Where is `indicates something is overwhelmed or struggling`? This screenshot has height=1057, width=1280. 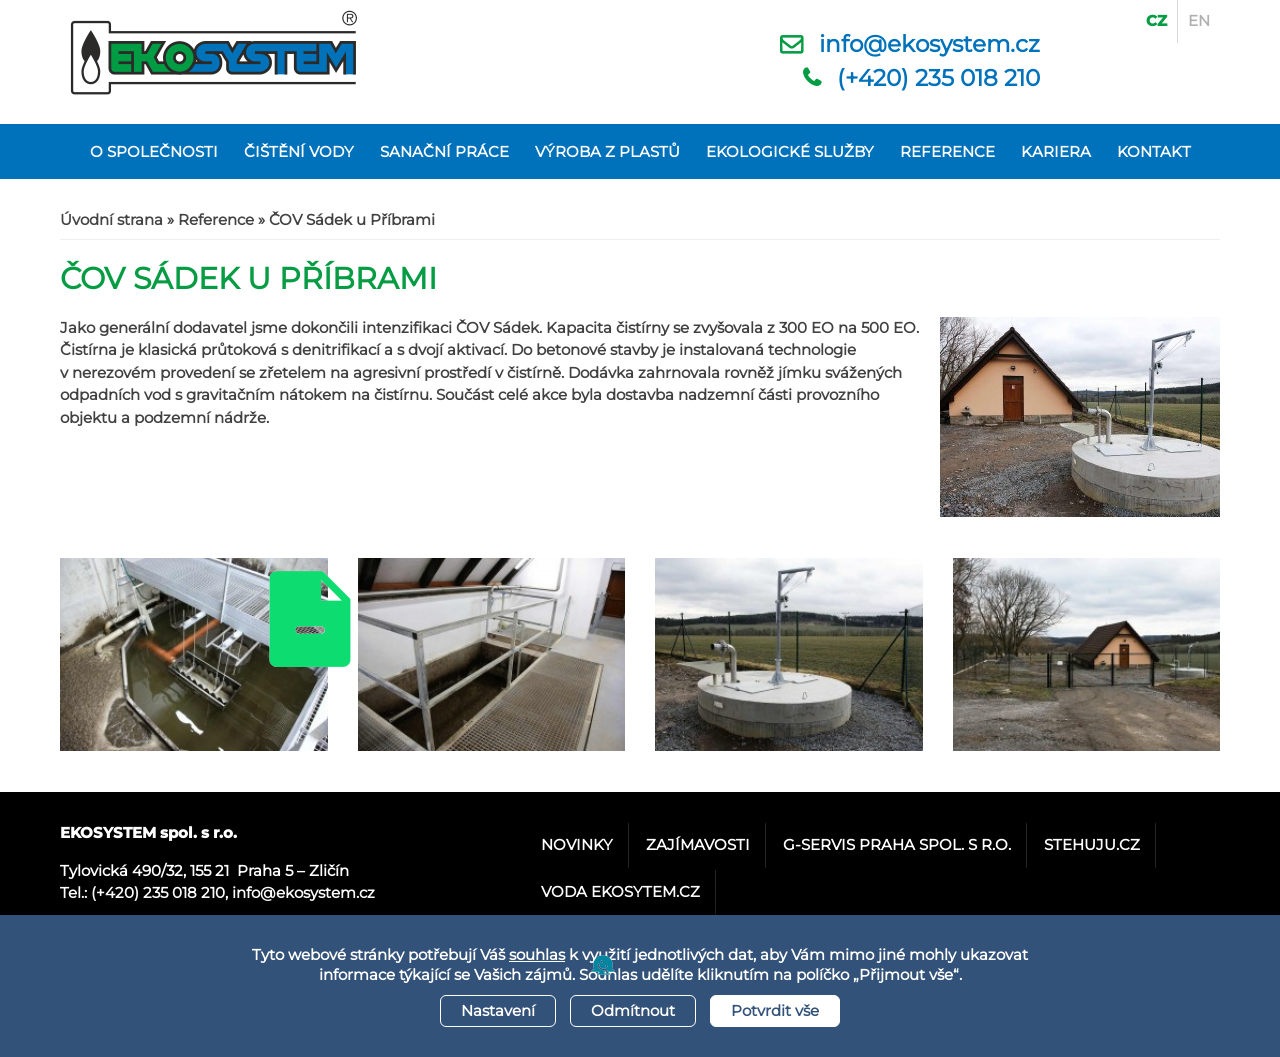 indicates something is overwhelmed or struggling is located at coordinates (603, 965).